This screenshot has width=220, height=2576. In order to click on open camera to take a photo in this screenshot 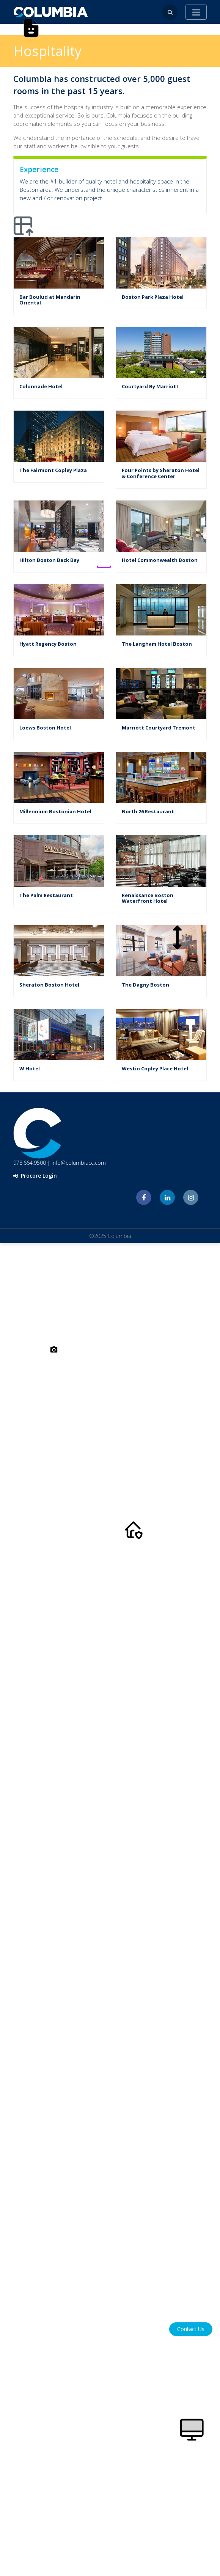, I will do `click(54, 1350)`.